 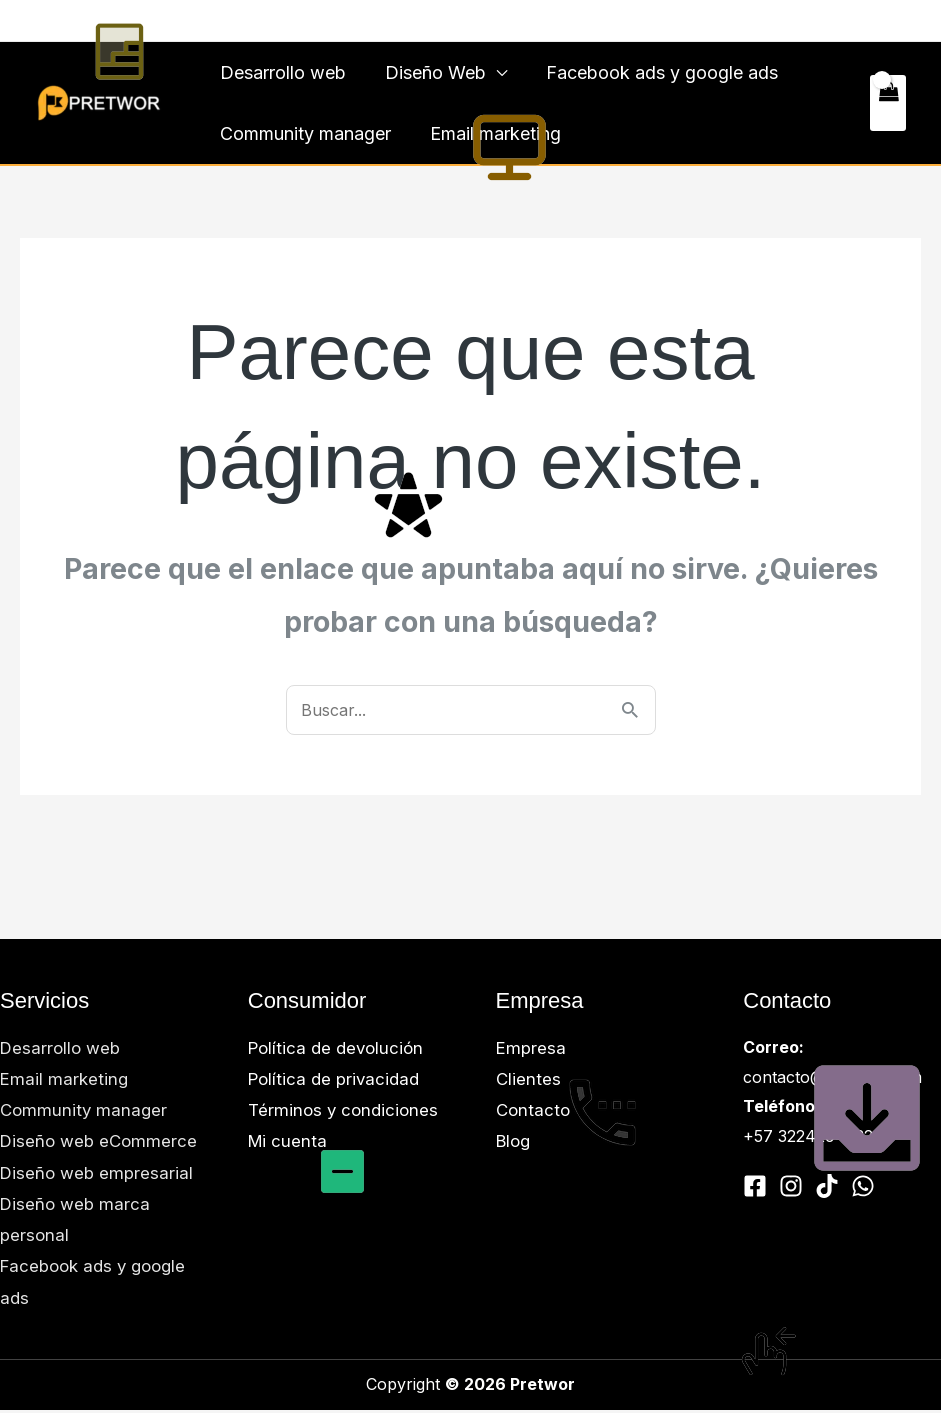 What do you see at coordinates (119, 51) in the screenshot?
I see `indicates stairs or stairway access` at bounding box center [119, 51].